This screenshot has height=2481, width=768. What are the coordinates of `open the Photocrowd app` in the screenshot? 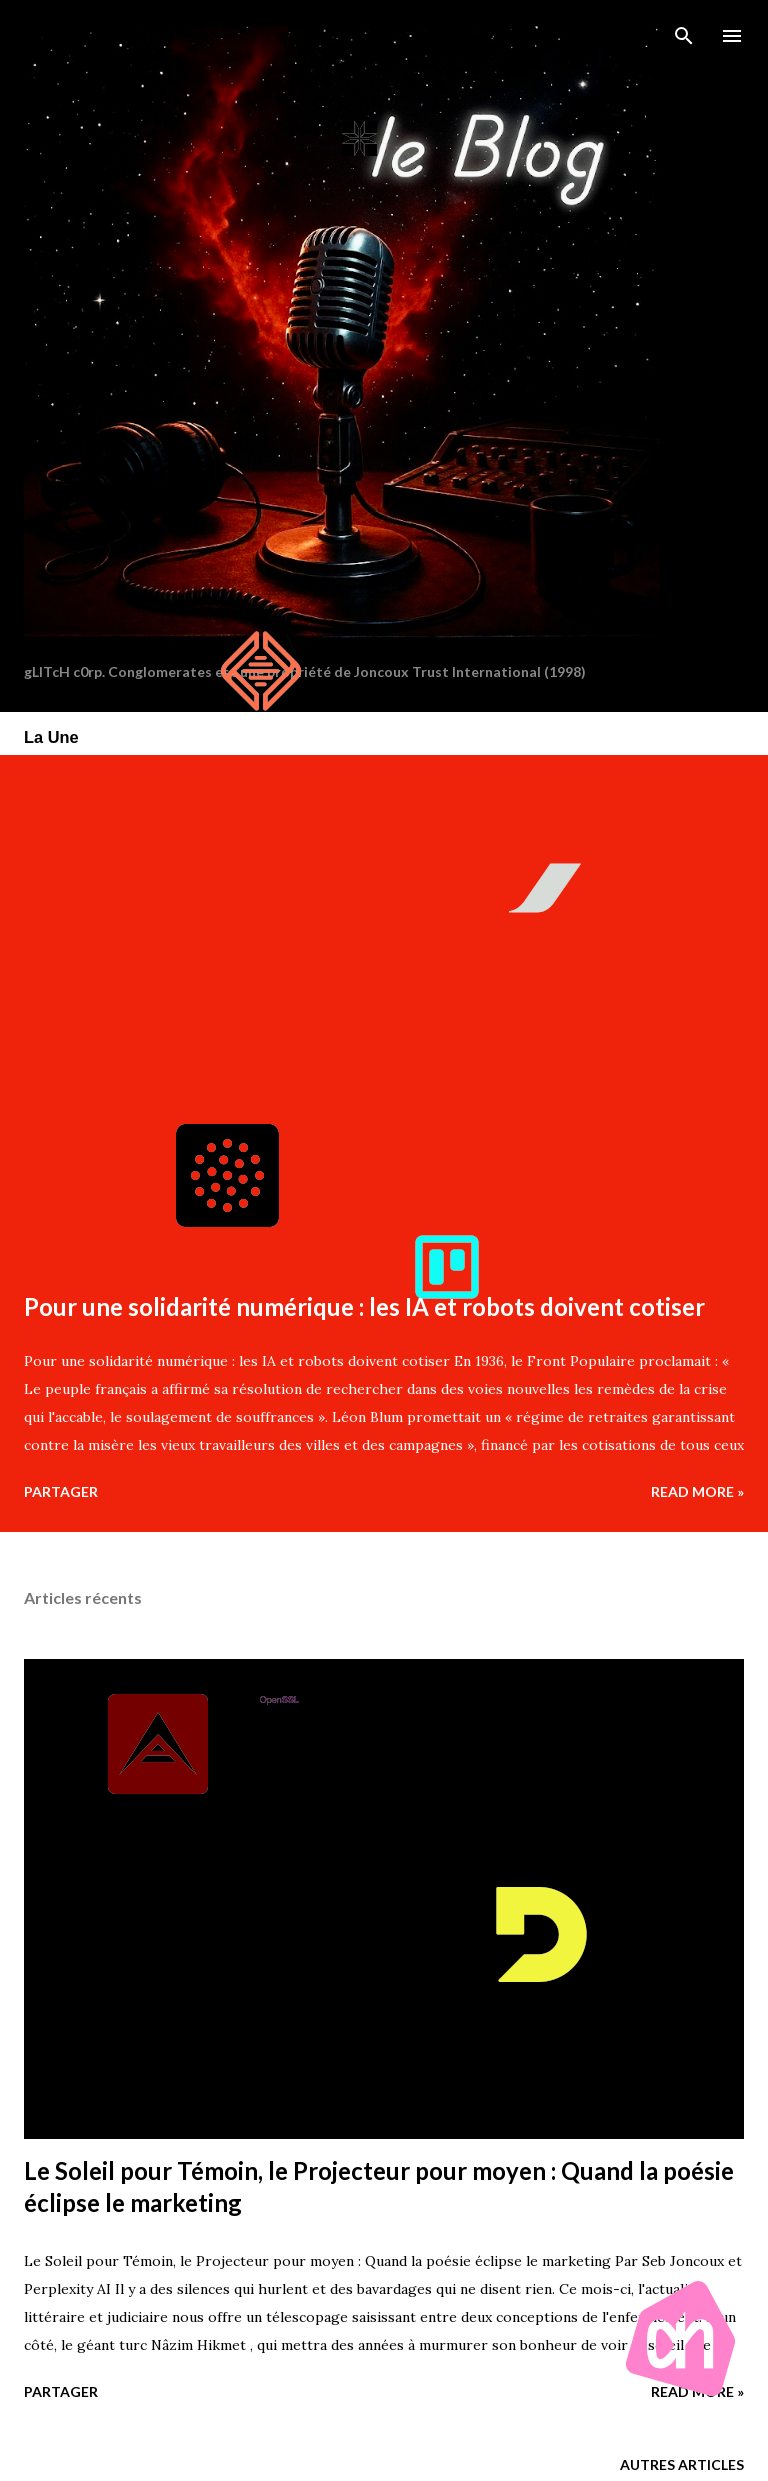 It's located at (227, 1175).